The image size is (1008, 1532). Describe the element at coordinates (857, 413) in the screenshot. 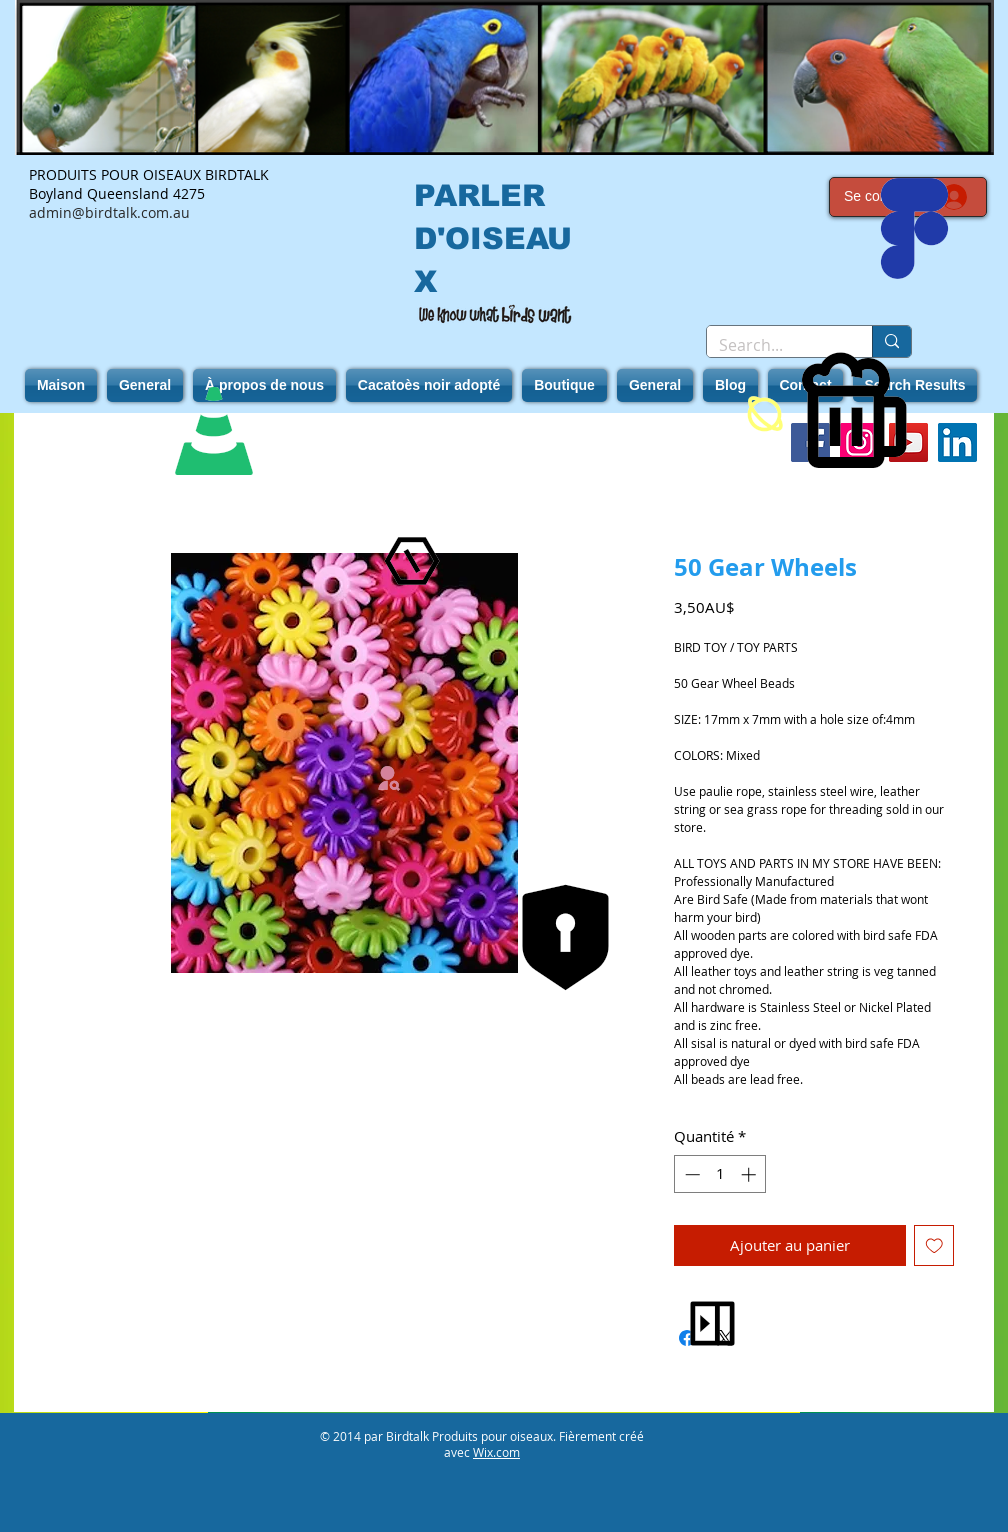

I see `browse nearby bars or pubs` at that location.